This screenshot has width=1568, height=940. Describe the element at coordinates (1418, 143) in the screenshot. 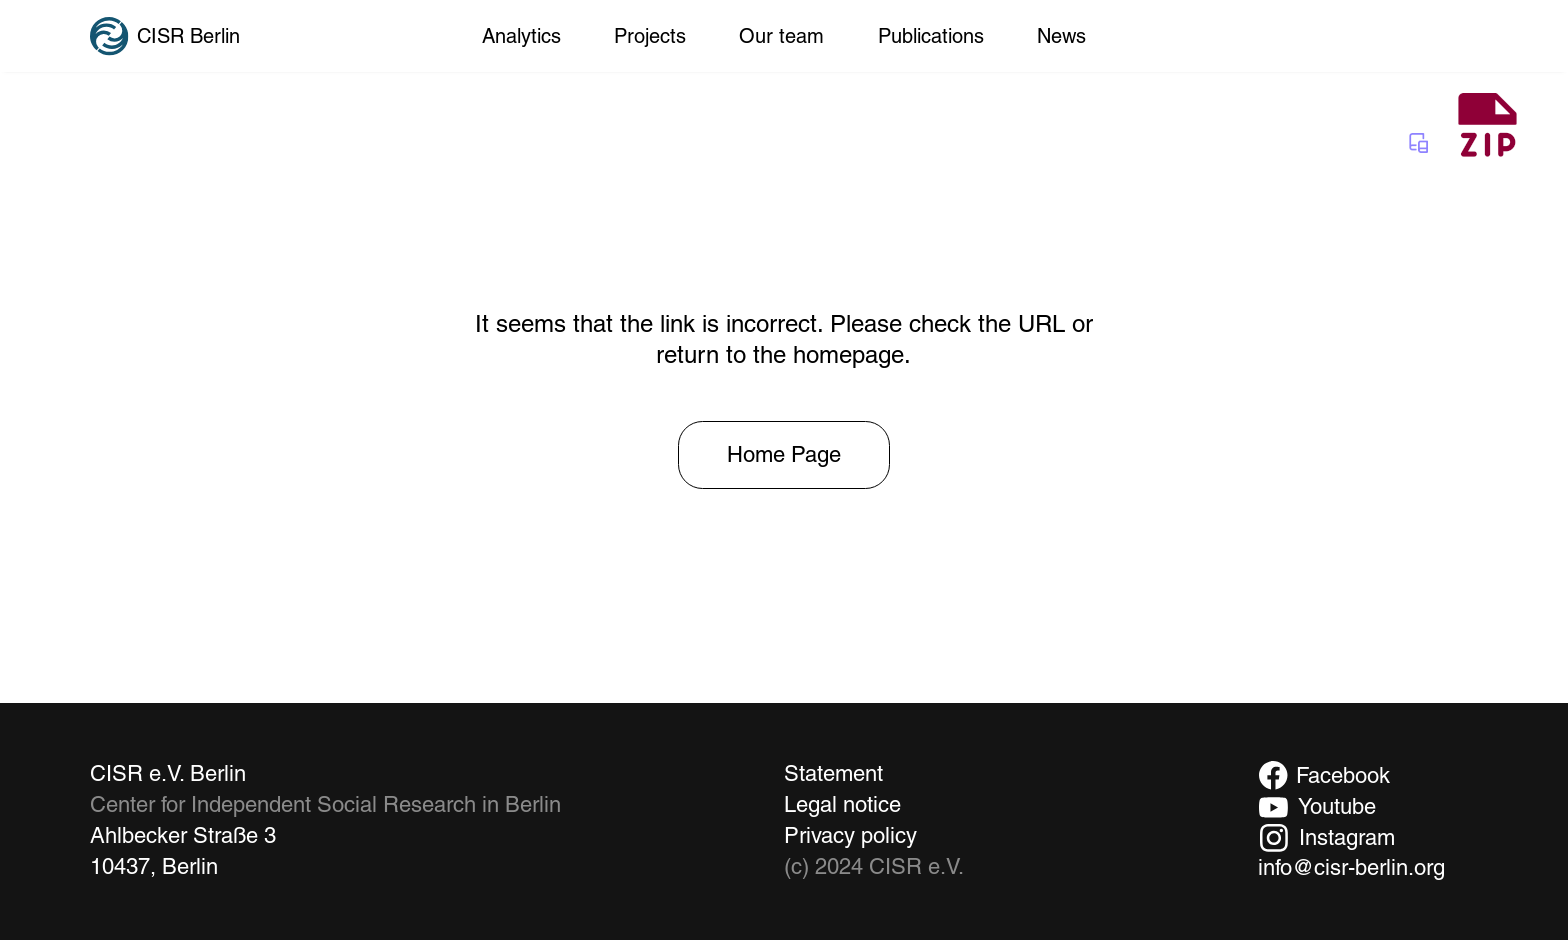

I see `clone a repository` at that location.